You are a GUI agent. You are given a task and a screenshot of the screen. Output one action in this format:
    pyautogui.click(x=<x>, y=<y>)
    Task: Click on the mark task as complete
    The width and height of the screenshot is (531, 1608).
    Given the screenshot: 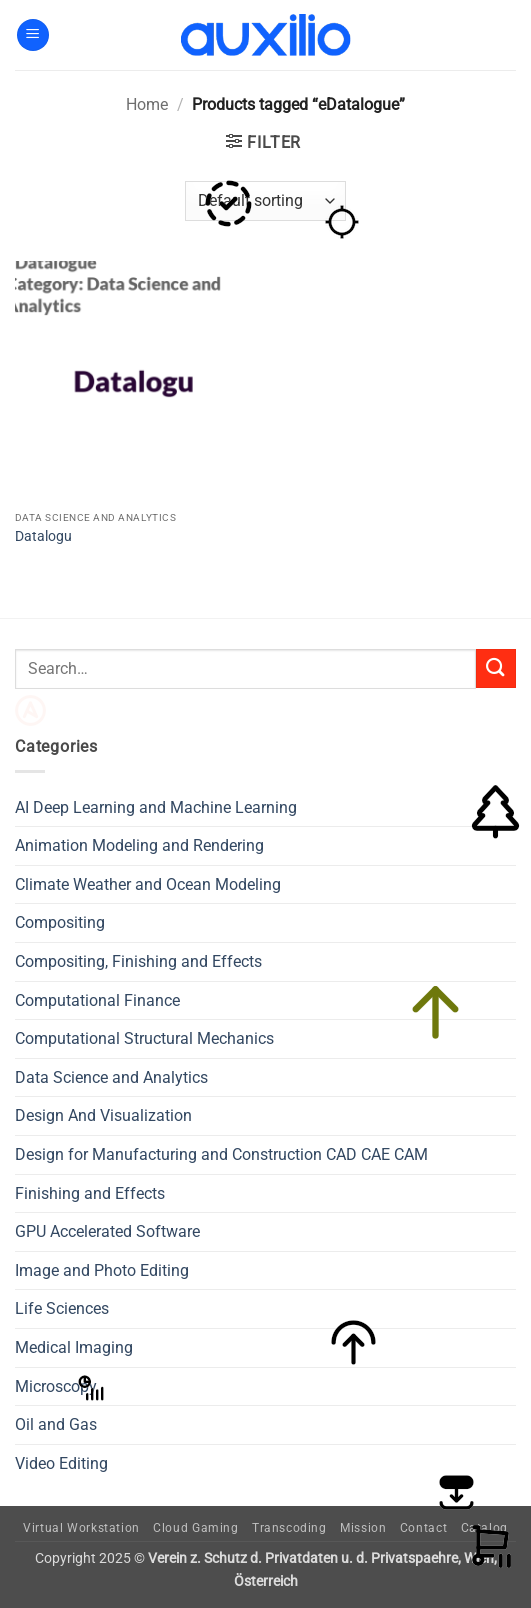 What is the action you would take?
    pyautogui.click(x=228, y=203)
    